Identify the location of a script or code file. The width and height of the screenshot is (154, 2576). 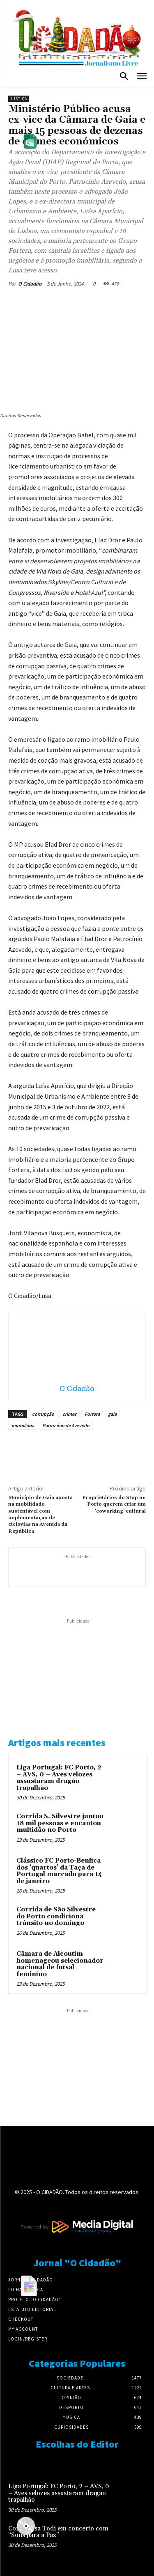
(29, 2286).